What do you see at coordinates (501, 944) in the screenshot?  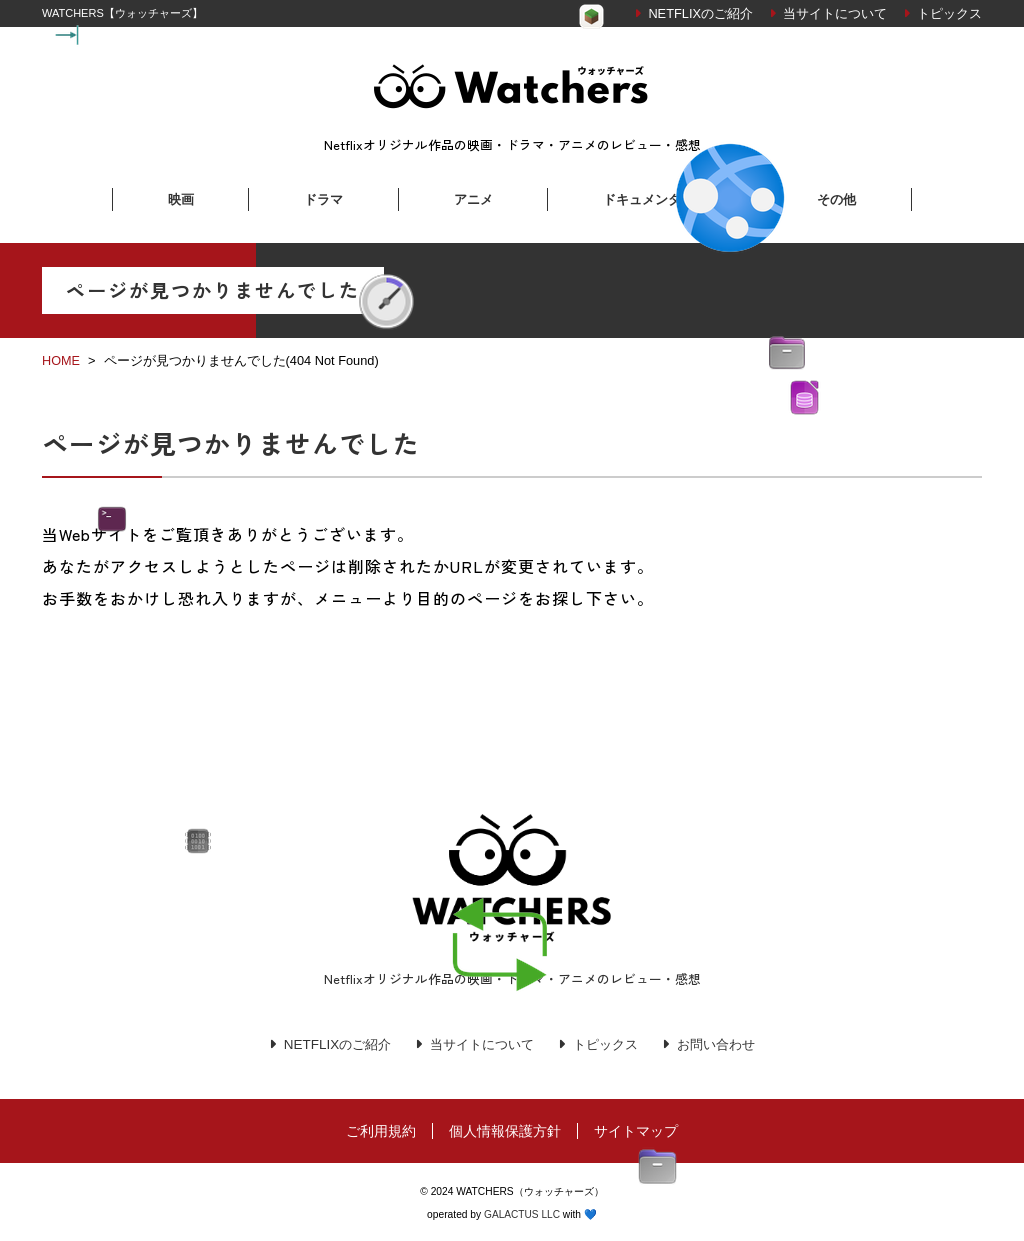 I see `sync or refresh mail inbox` at bounding box center [501, 944].